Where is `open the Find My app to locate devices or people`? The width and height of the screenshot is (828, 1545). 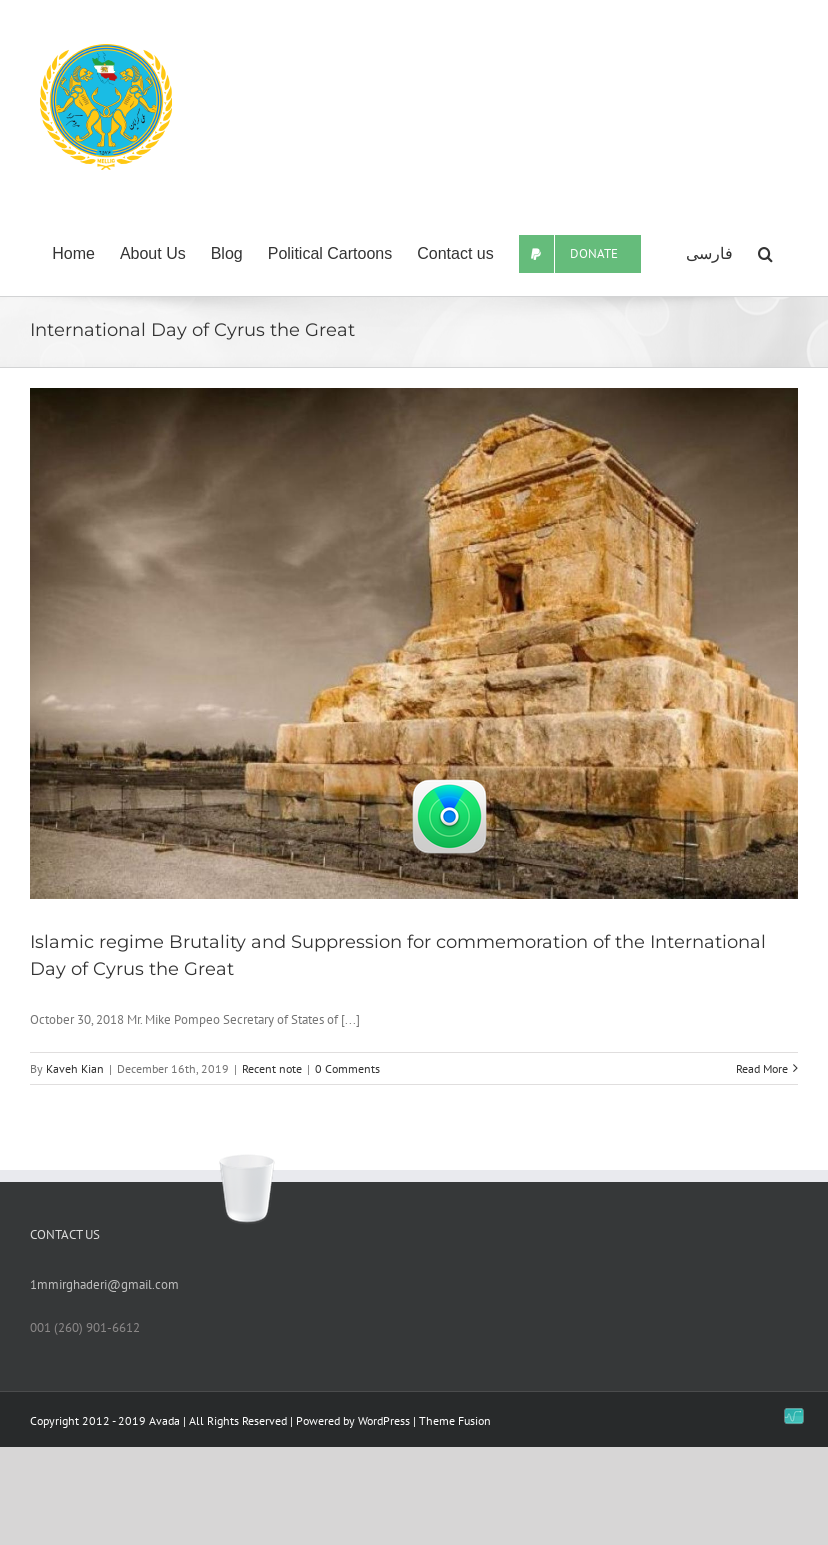
open the Find My app to locate devices or people is located at coordinates (449, 816).